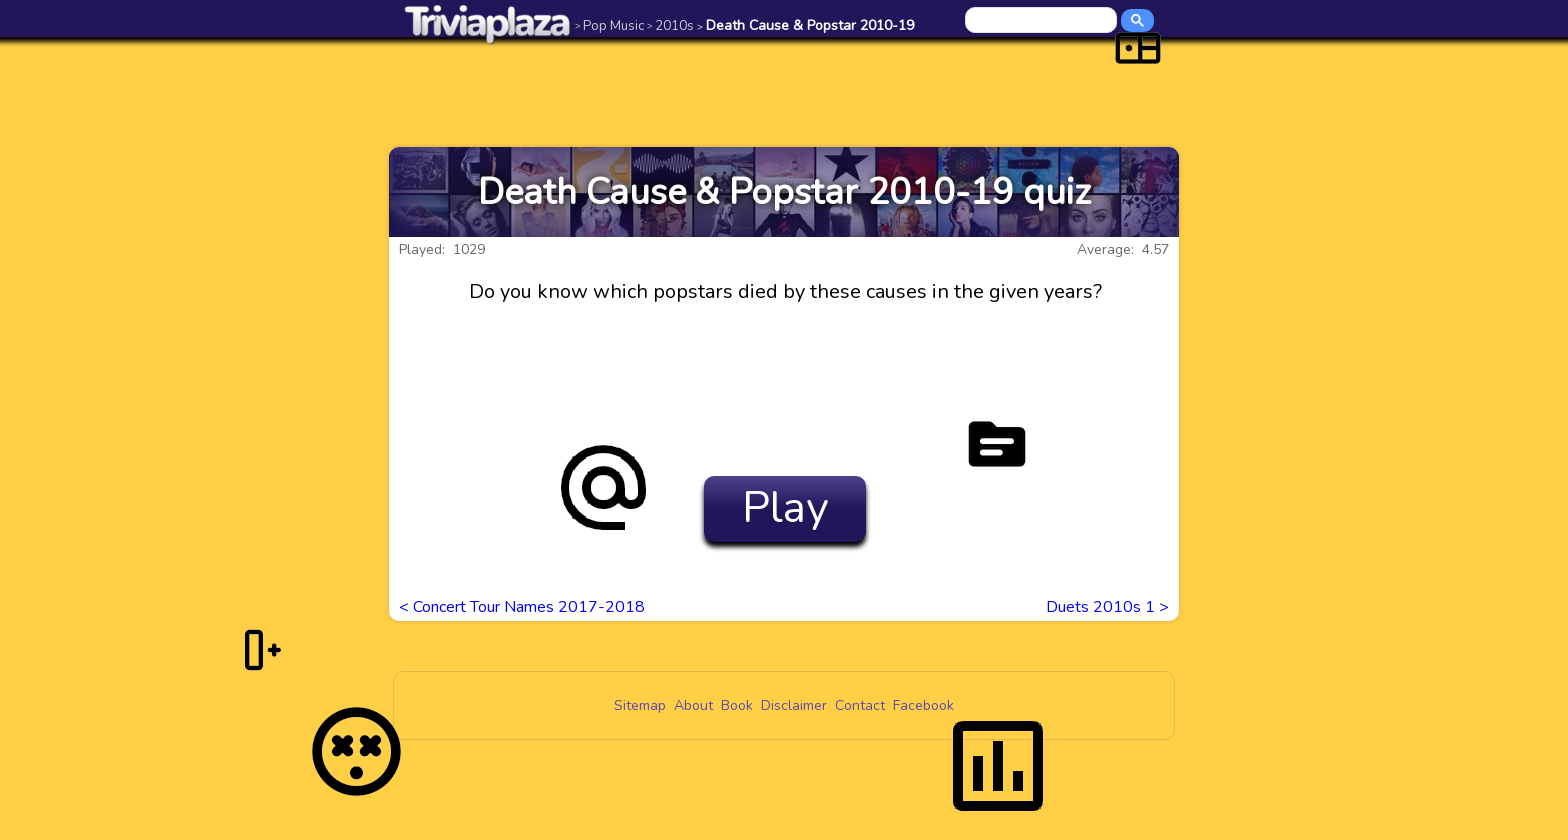 This screenshot has height=840, width=1568. I want to click on view nearby bento or lunch spots, so click(1138, 48).